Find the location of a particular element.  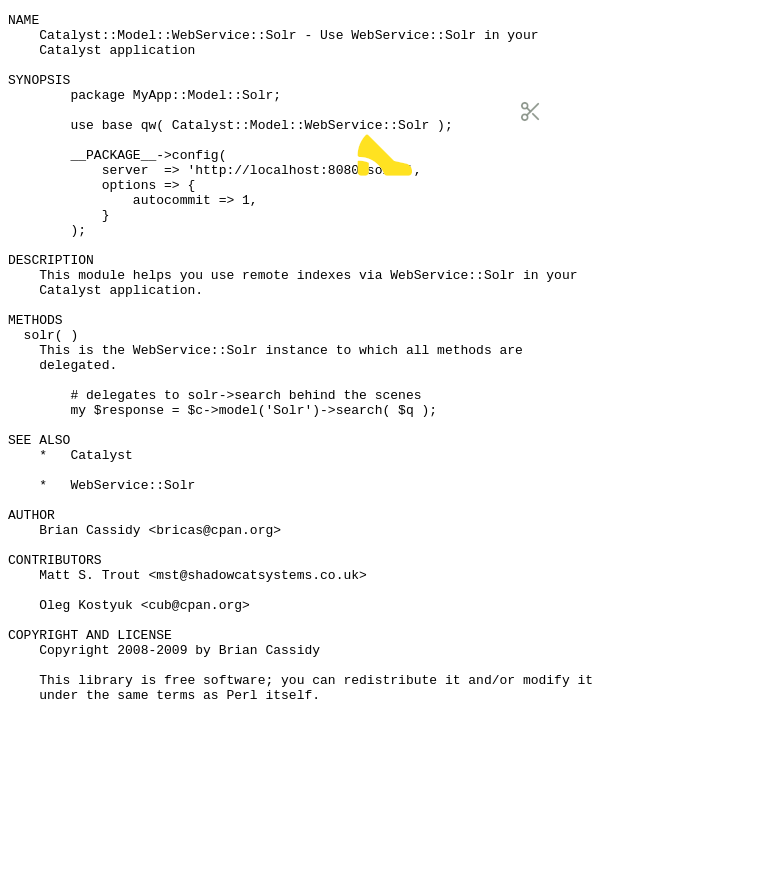

browse women's footwear category is located at coordinates (382, 157).